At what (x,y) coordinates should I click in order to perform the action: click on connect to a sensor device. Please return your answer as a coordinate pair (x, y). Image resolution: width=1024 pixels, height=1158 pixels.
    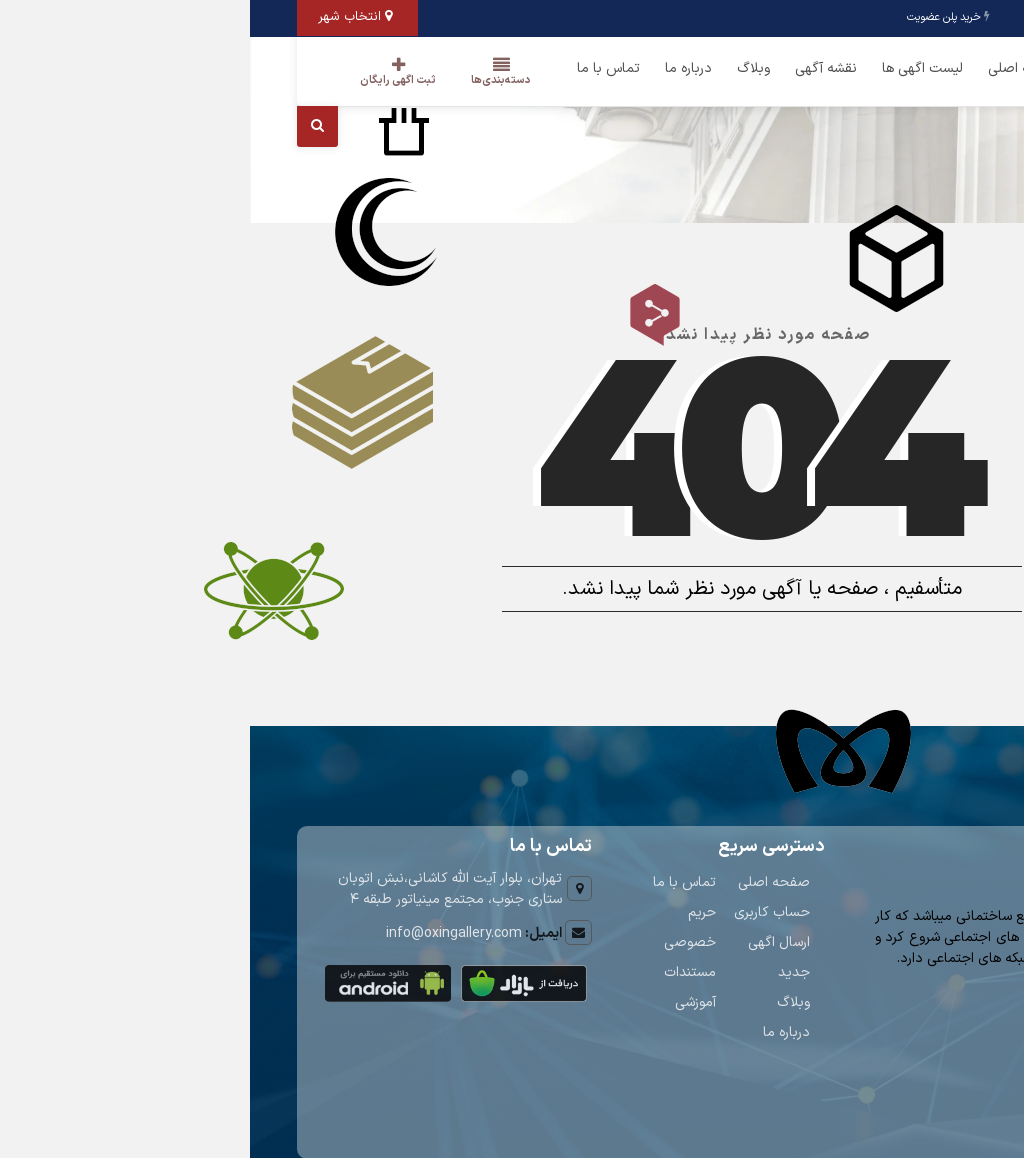
    Looking at the image, I should click on (404, 133).